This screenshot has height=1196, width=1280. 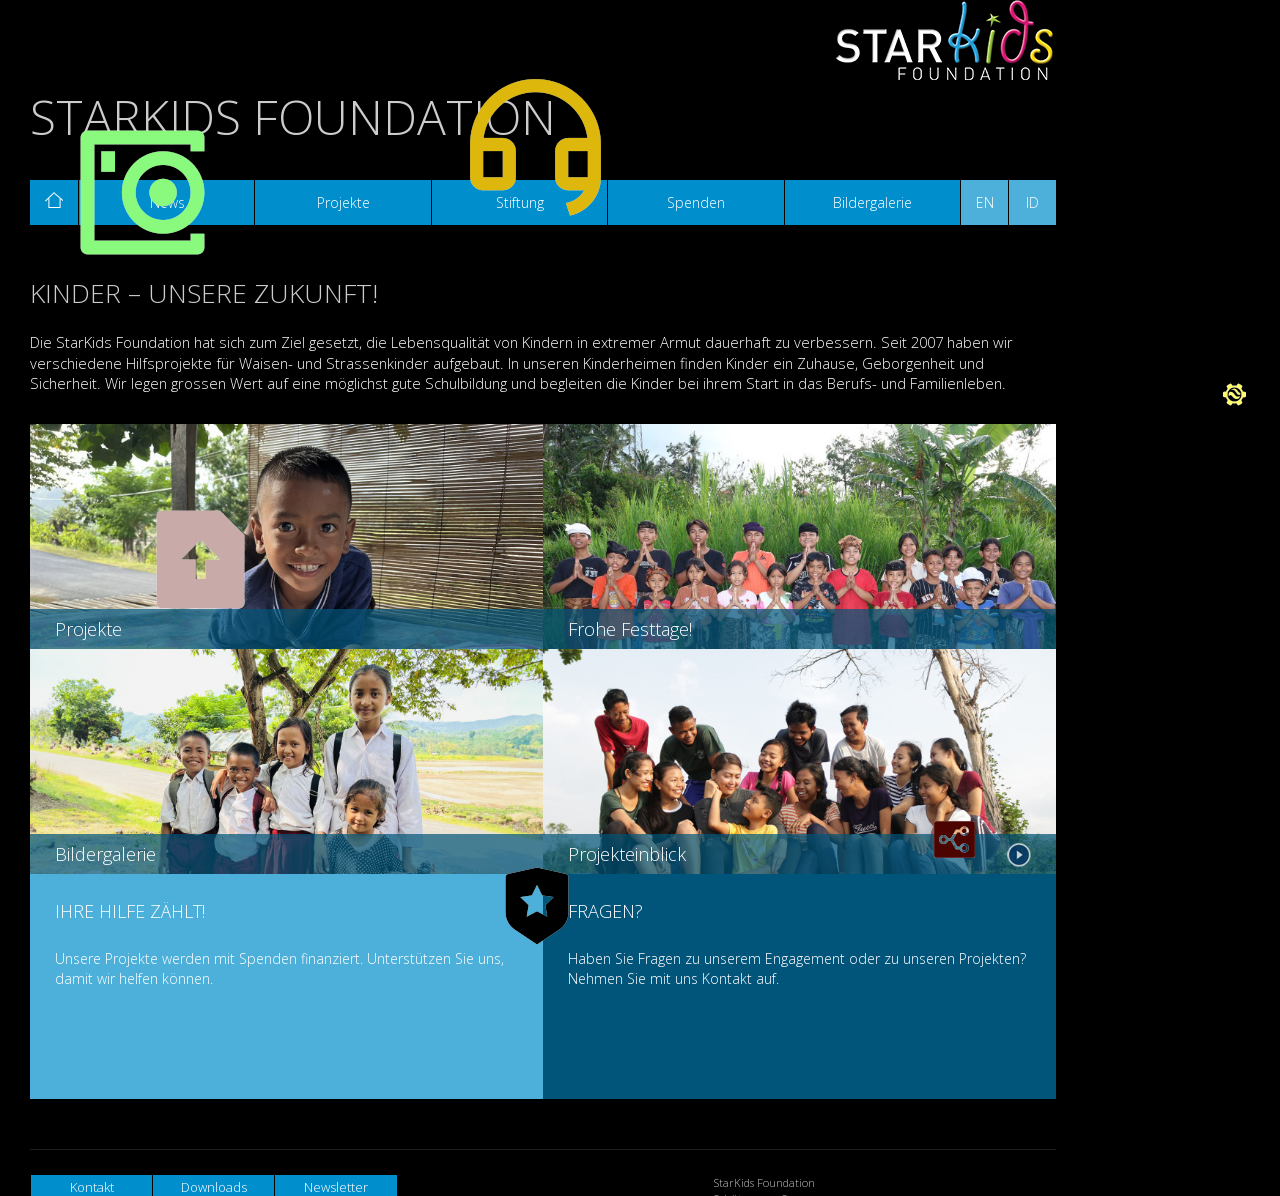 I want to click on view on StackShare, so click(x=954, y=839).